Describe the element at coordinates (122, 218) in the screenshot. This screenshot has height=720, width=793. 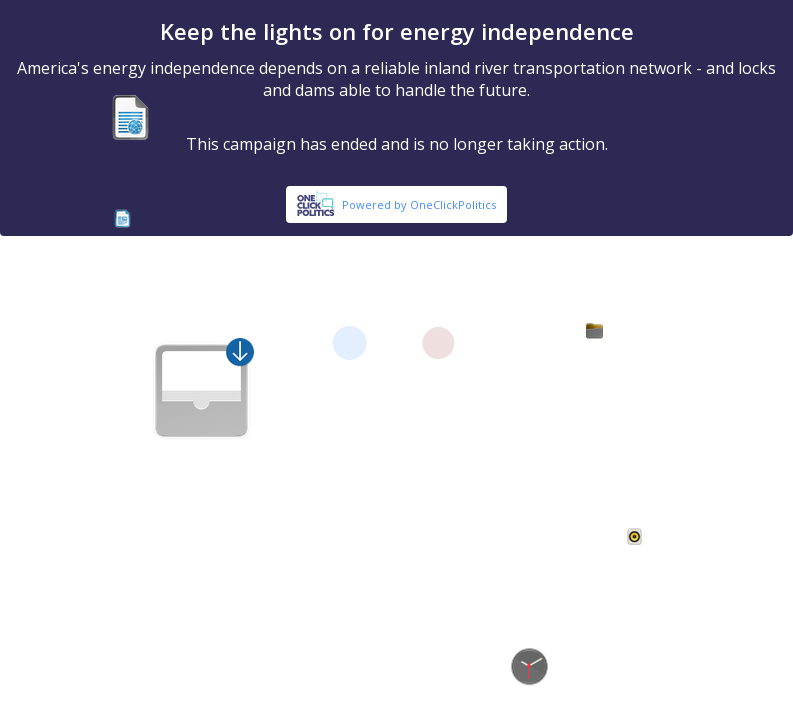
I see `open a text document template file` at that location.